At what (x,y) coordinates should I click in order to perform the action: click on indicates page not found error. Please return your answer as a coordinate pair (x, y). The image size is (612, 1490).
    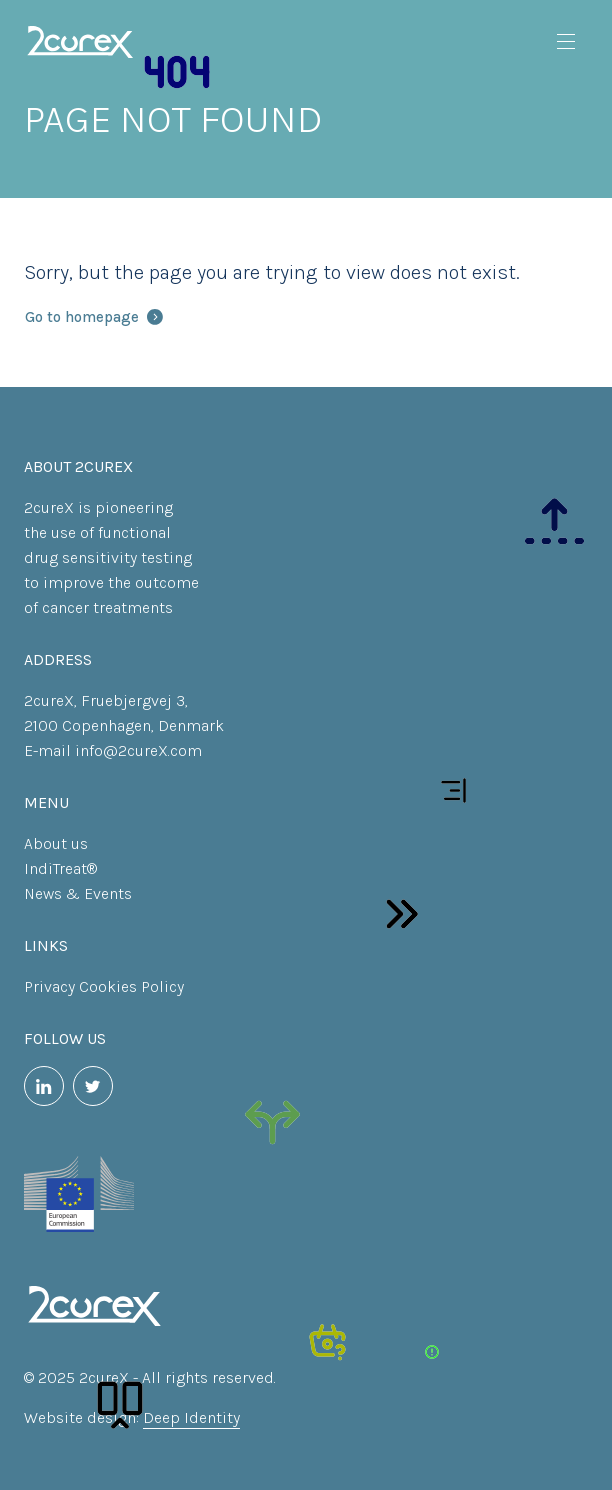
    Looking at the image, I should click on (177, 72).